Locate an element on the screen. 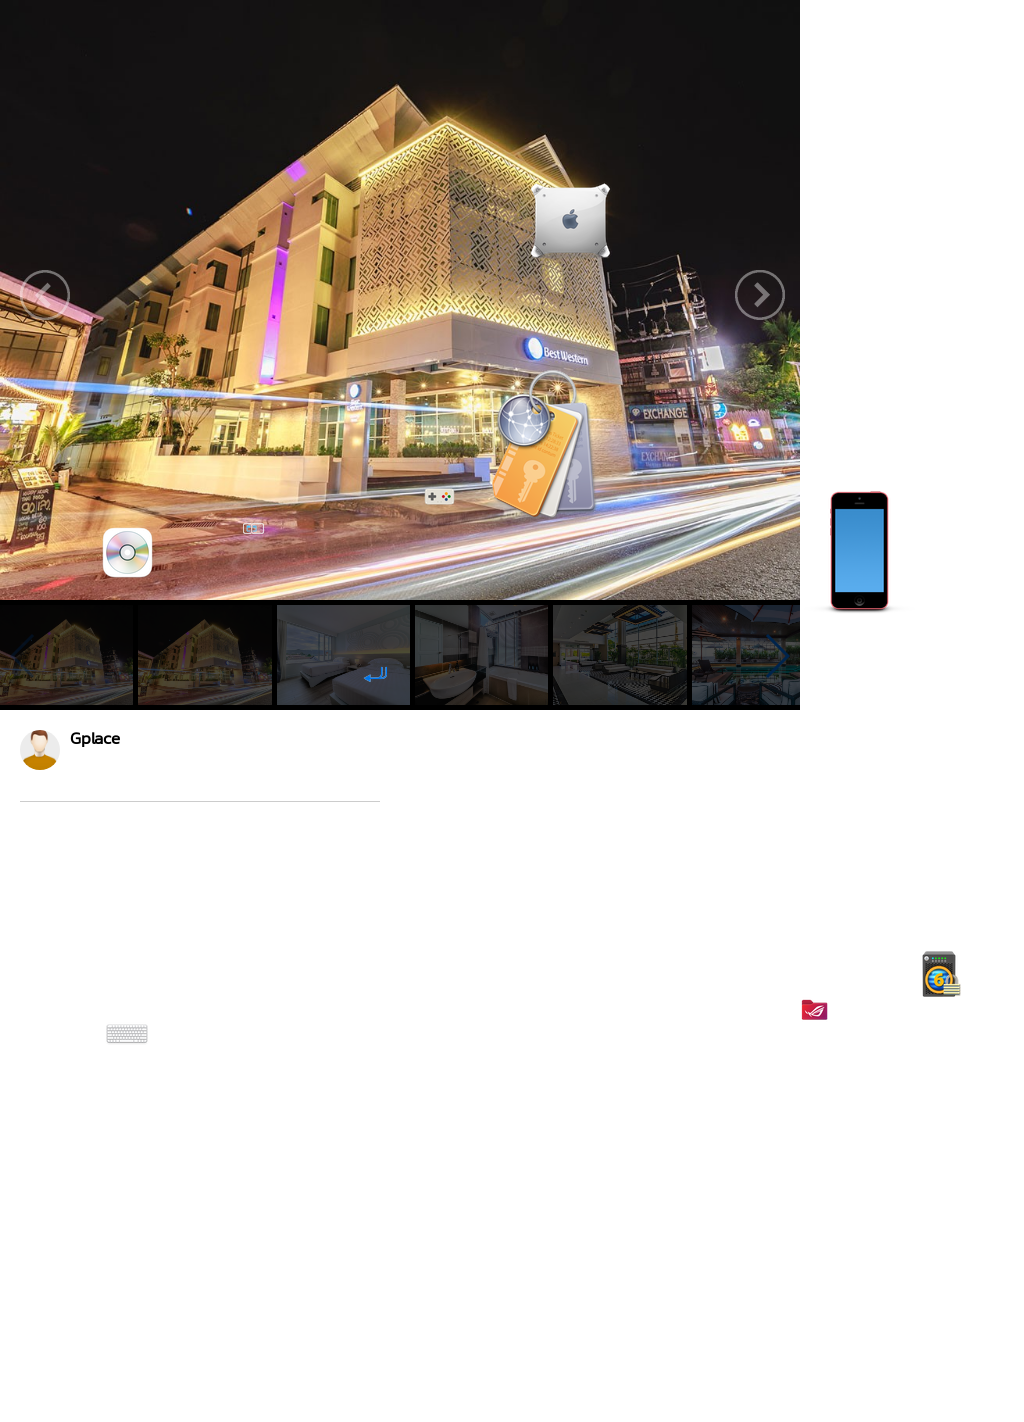 The height and width of the screenshot is (1422, 1024). reply to all recipients of an email is located at coordinates (375, 673).